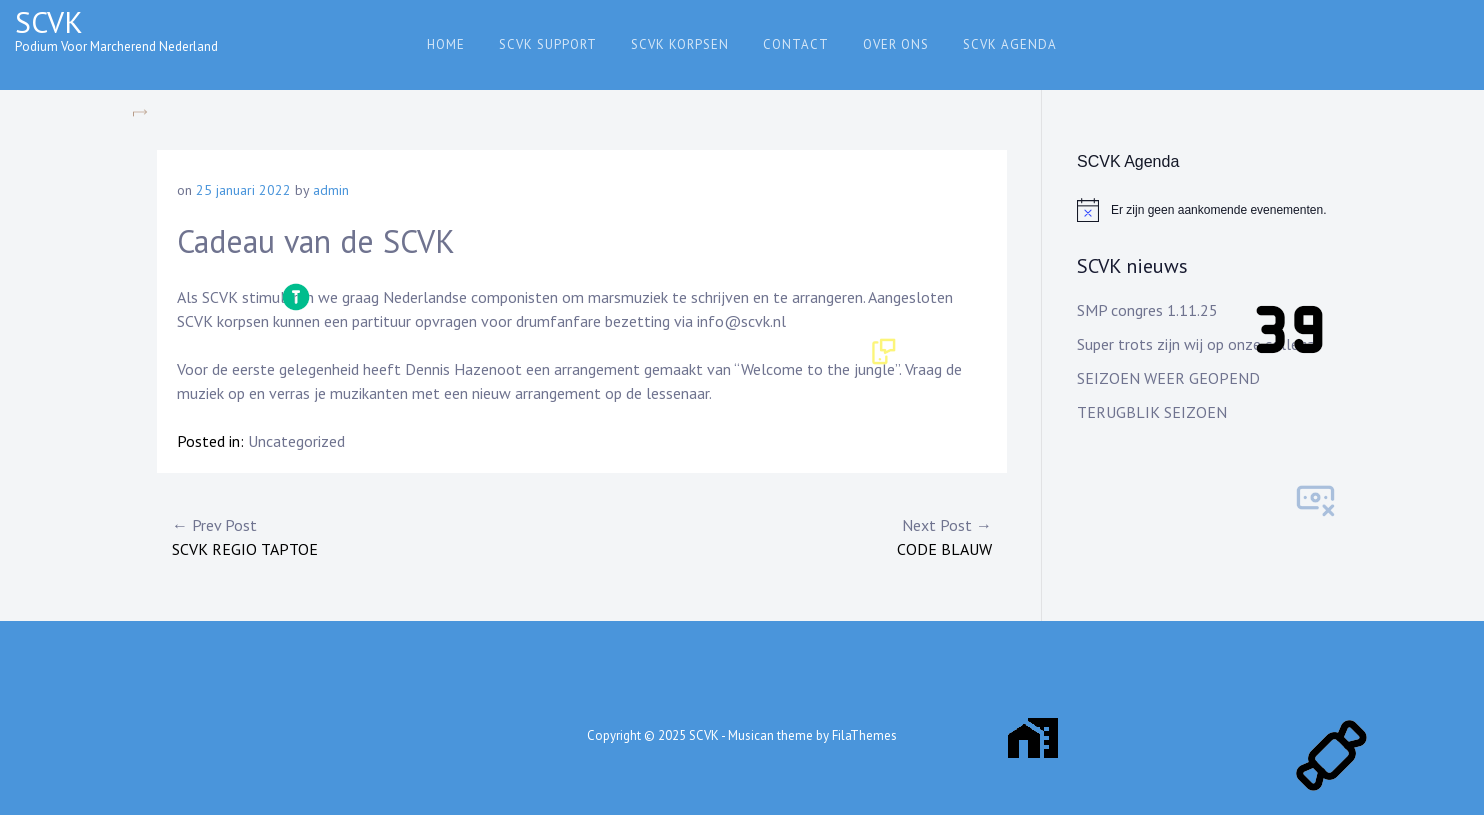  Describe the element at coordinates (1315, 497) in the screenshot. I see `payment declined or failed` at that location.